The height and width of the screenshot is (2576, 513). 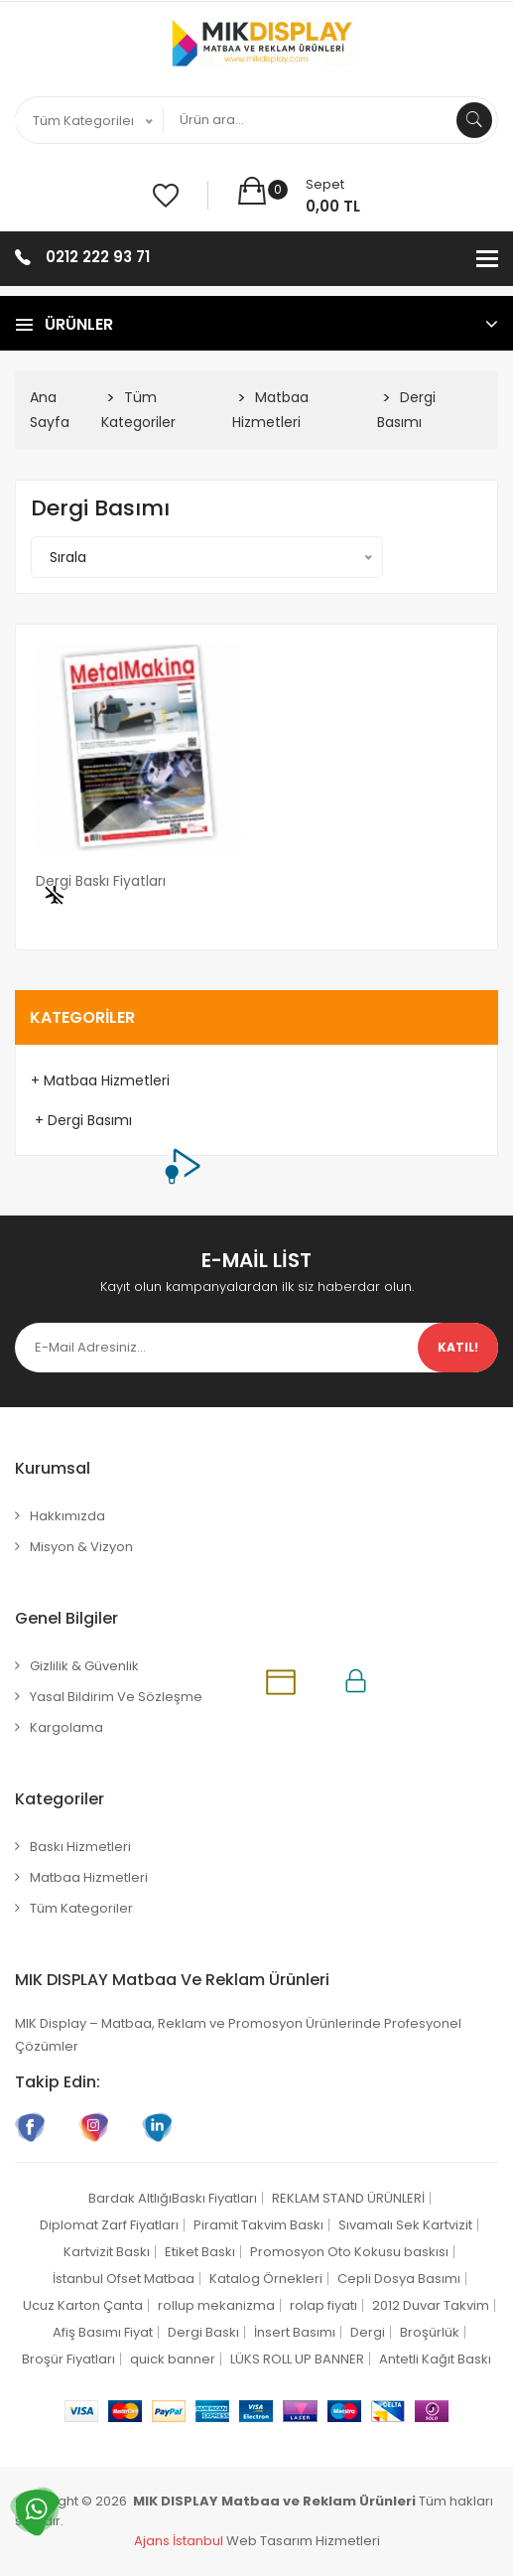 What do you see at coordinates (281, 1682) in the screenshot?
I see `open in a new window` at bounding box center [281, 1682].